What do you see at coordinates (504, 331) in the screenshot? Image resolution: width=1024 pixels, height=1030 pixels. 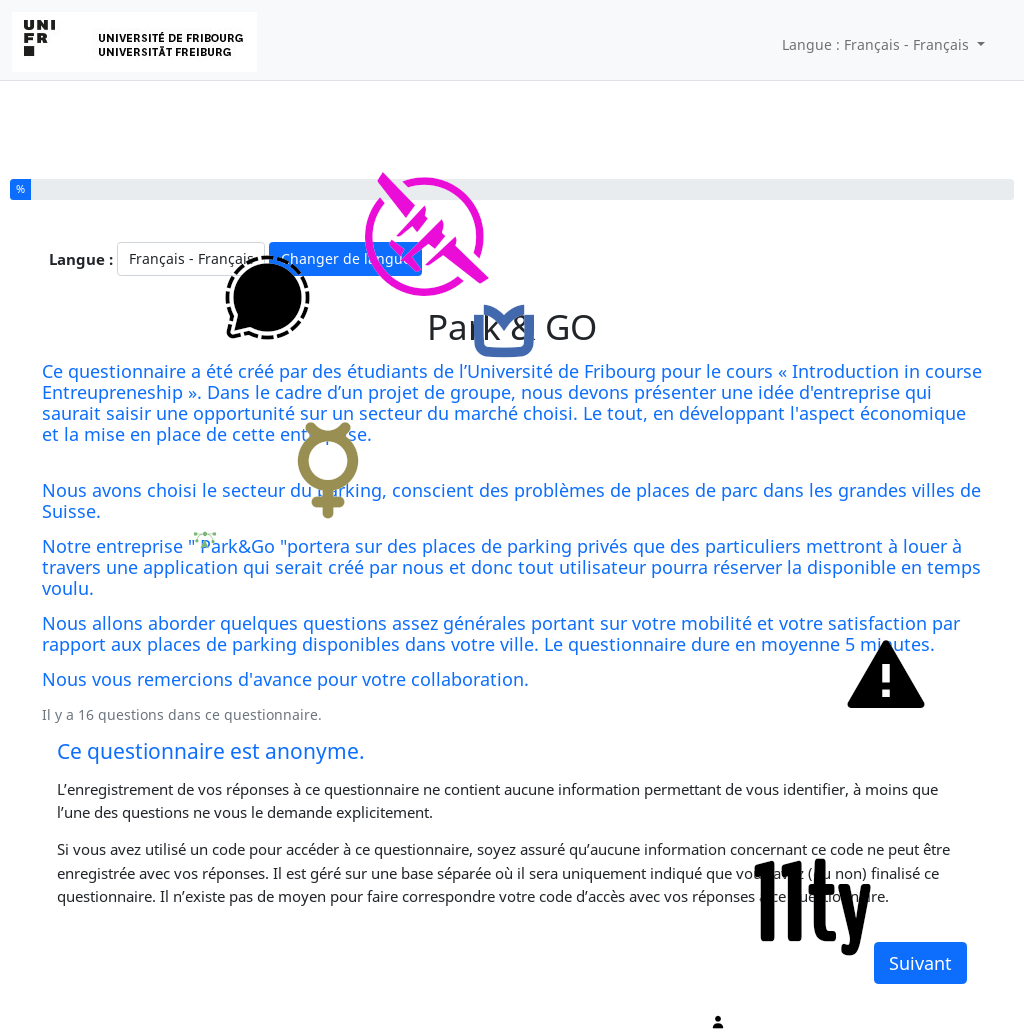 I see `knowledgebase app or service logo` at bounding box center [504, 331].